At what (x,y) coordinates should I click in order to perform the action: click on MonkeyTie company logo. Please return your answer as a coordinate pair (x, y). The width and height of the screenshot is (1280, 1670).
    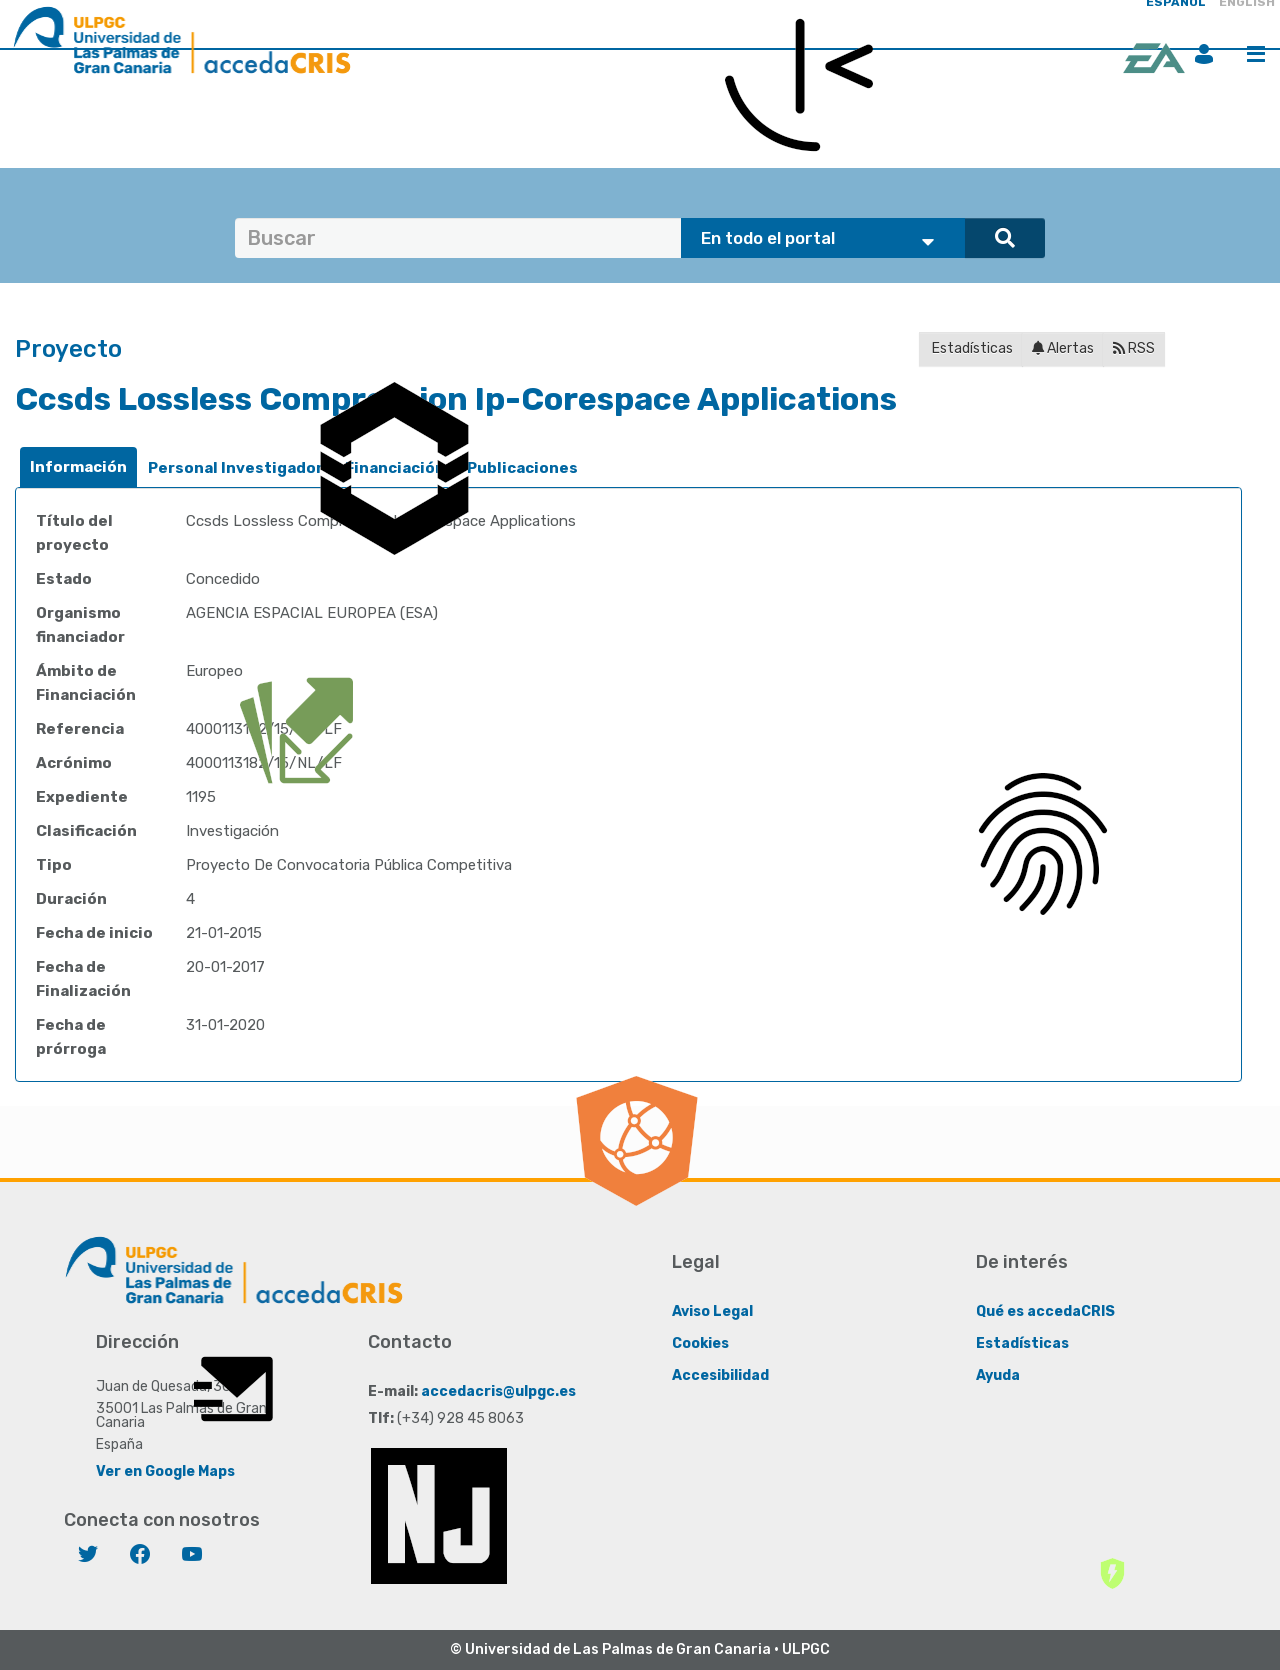
    Looking at the image, I should click on (1043, 844).